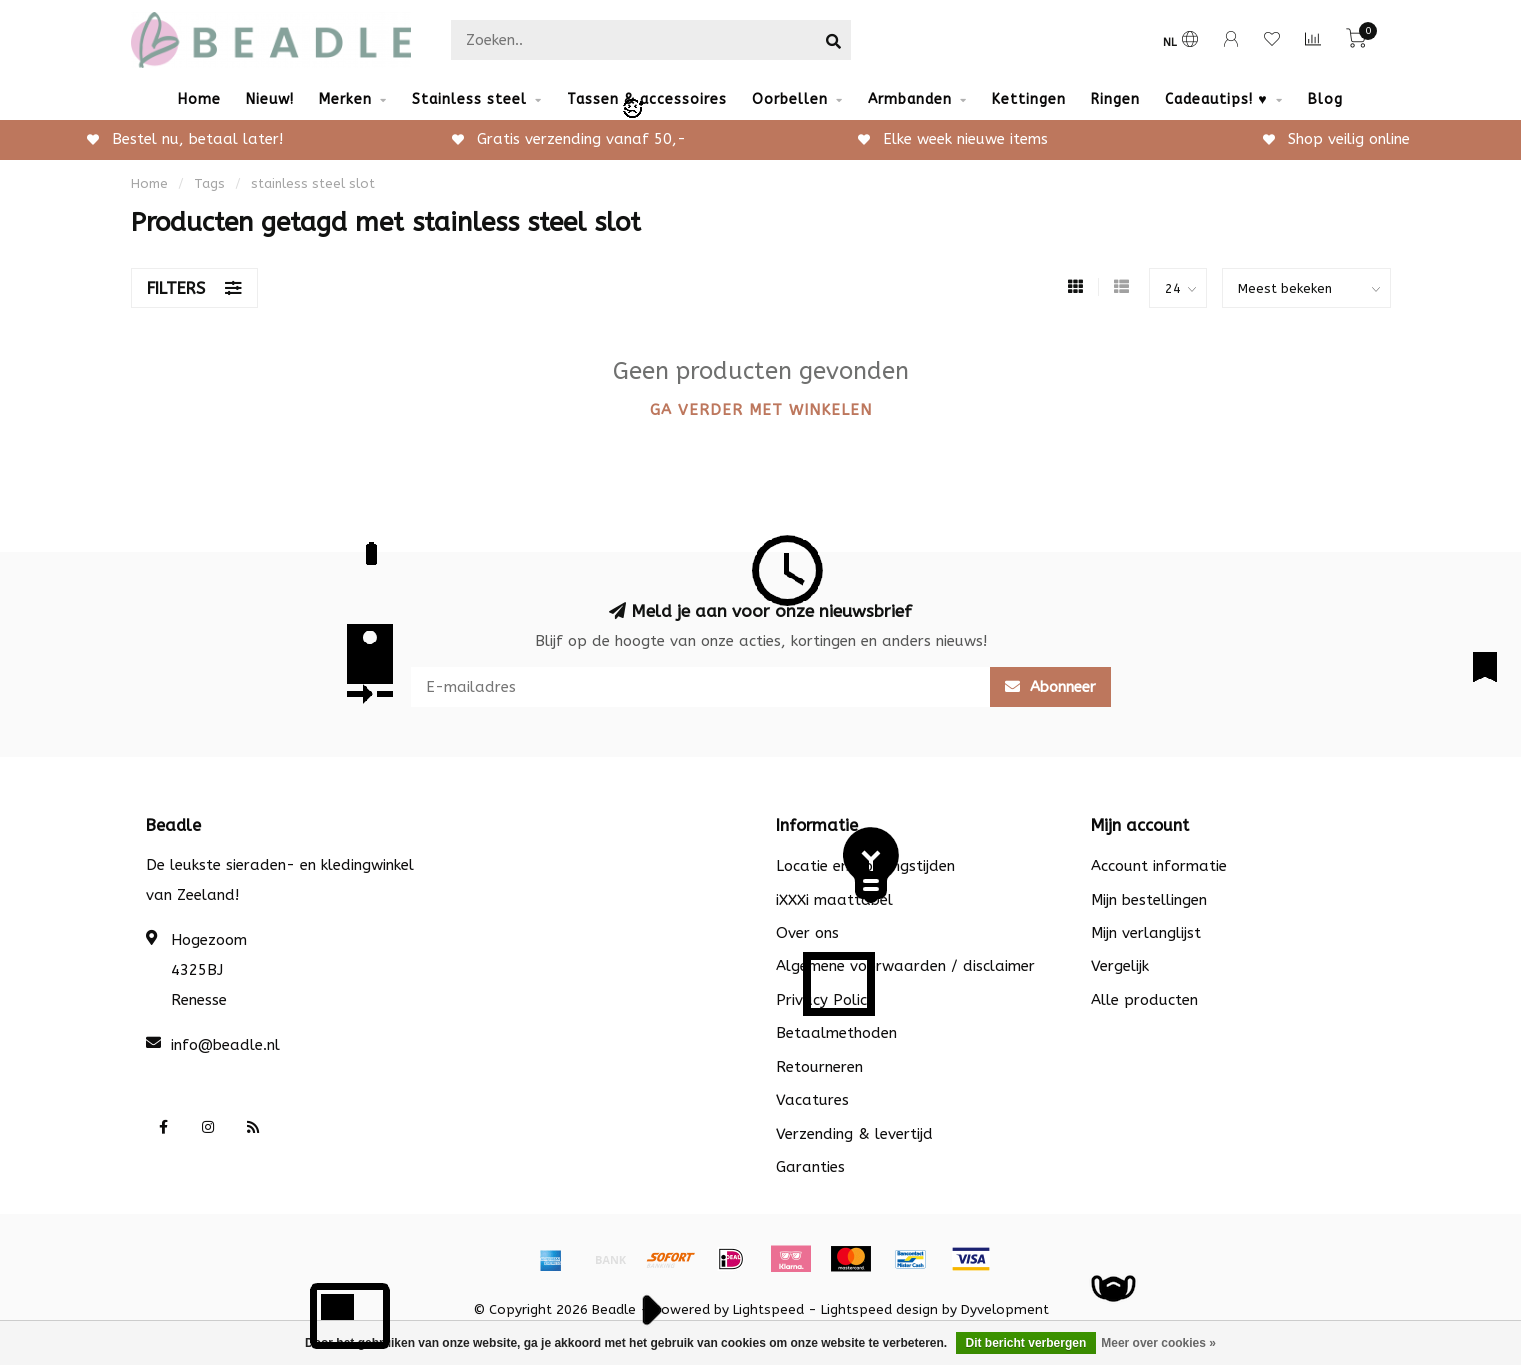 Image resolution: width=1521 pixels, height=1365 pixels. I want to click on indicates current battery level, so click(371, 553).